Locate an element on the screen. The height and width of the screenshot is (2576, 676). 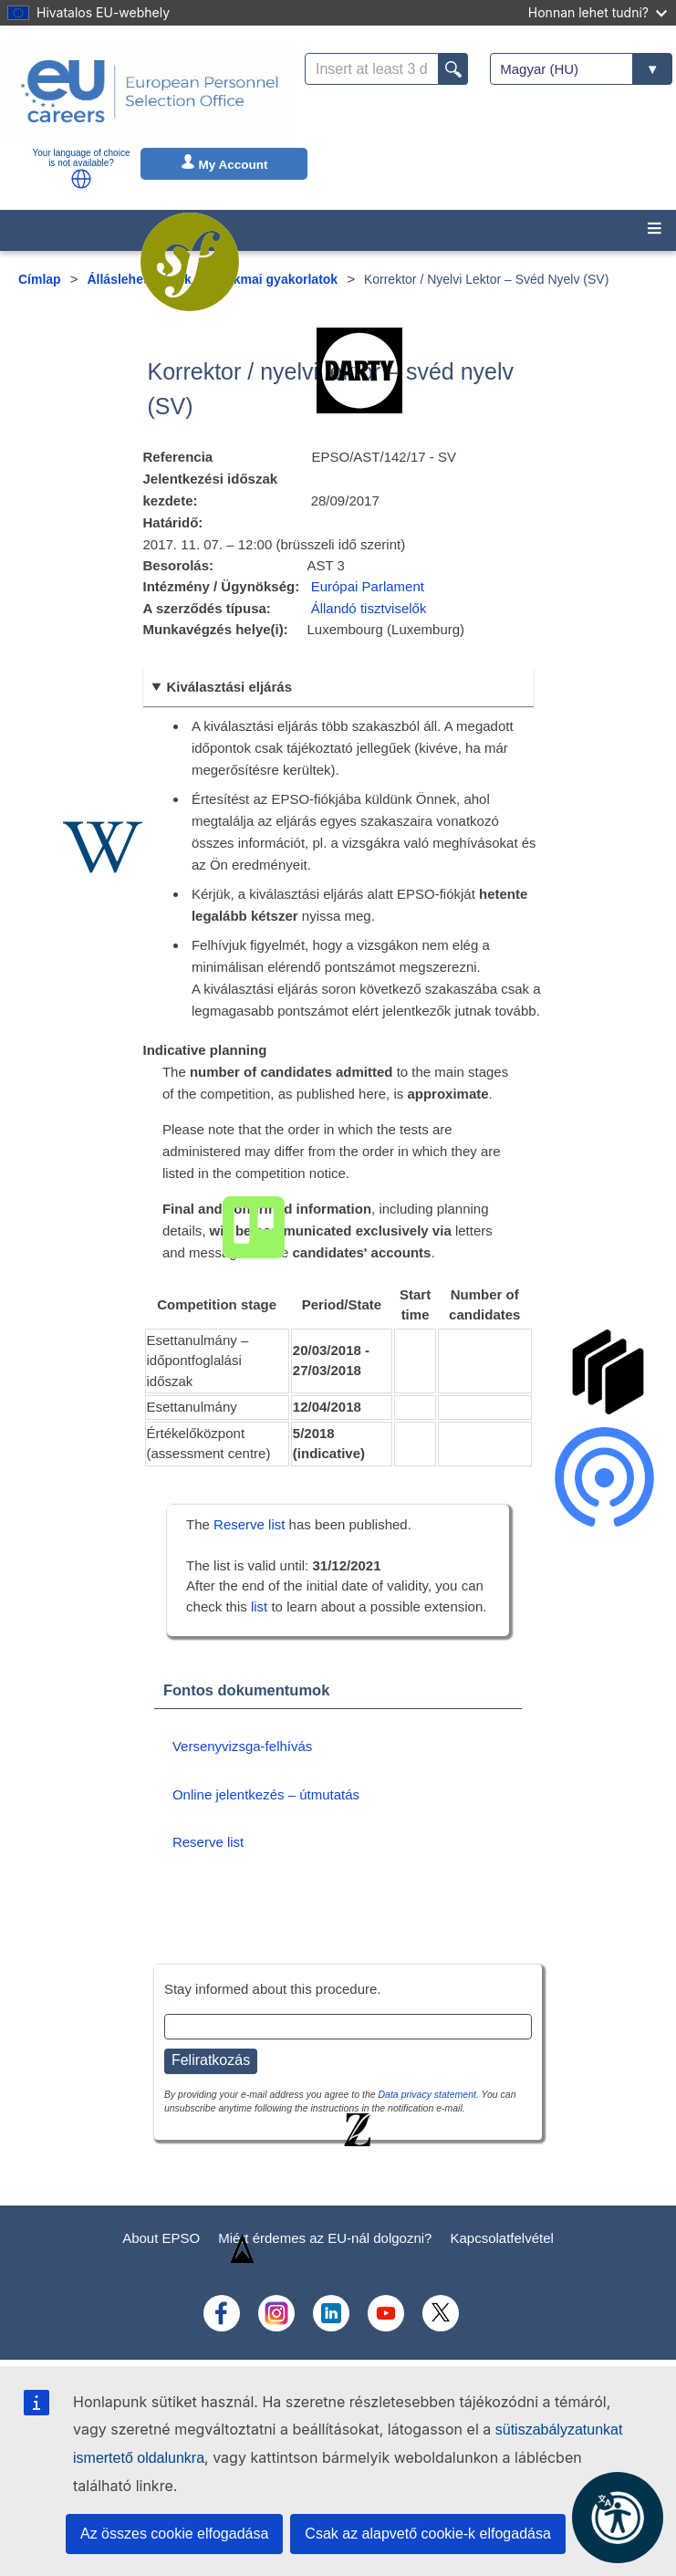
dask library or framework branding is located at coordinates (608, 1371).